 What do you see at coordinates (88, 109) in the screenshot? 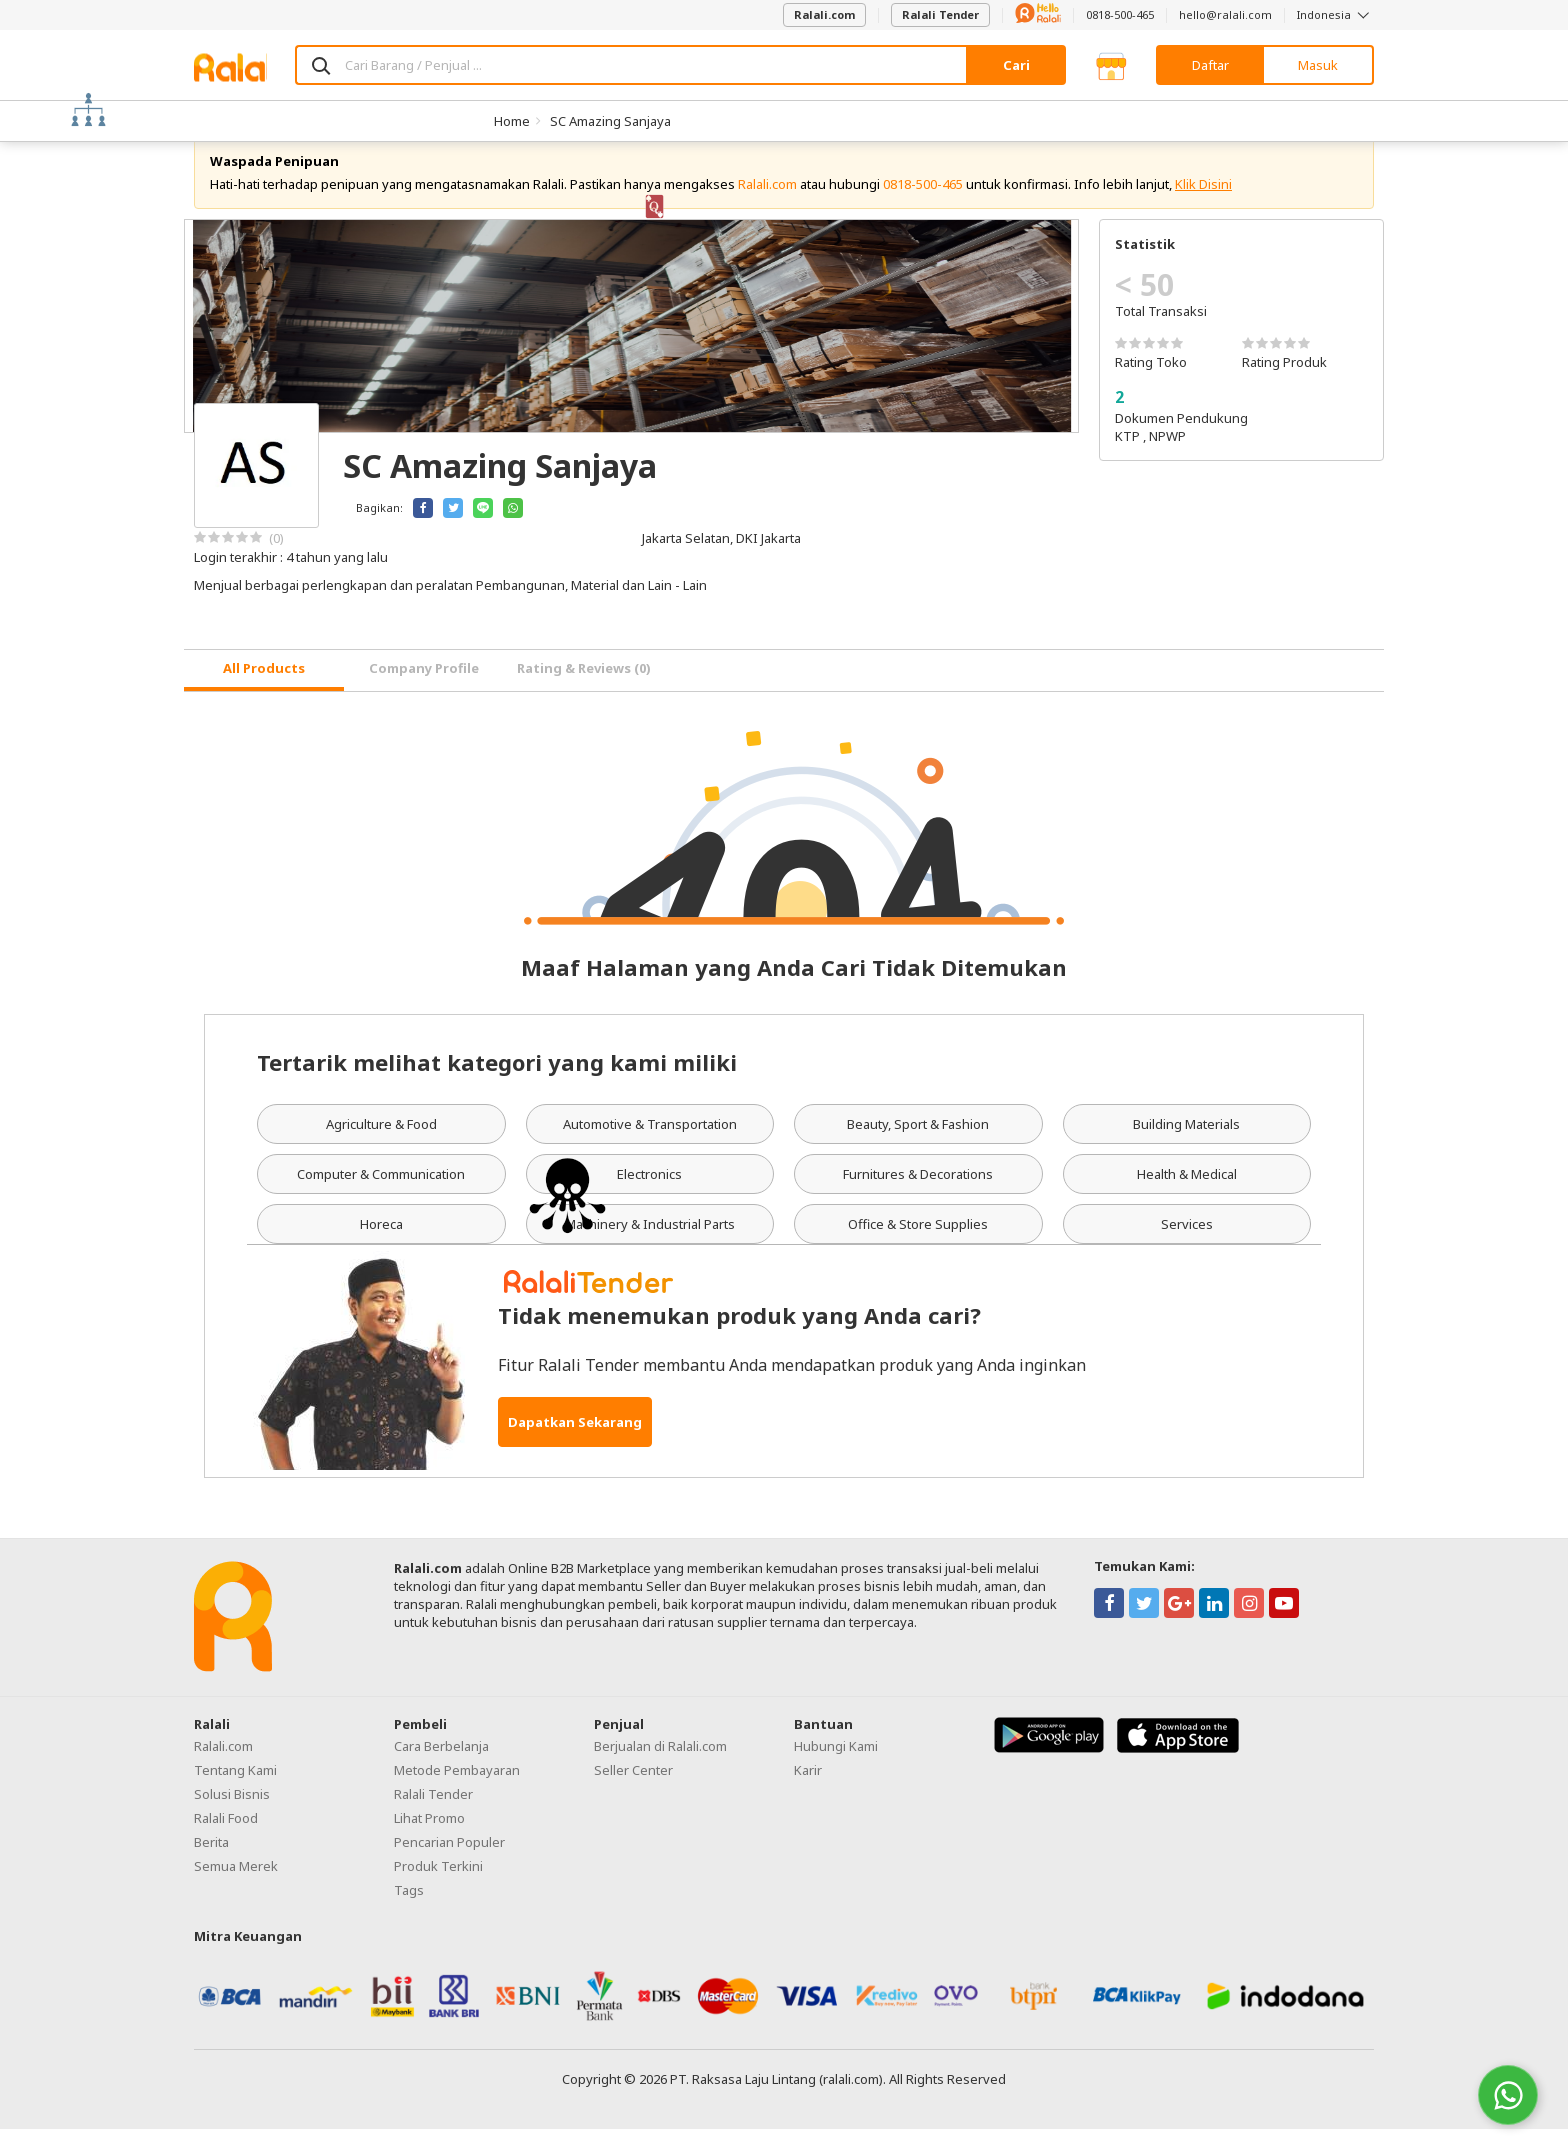
I see `view organizational hierarchy or team structure` at bounding box center [88, 109].